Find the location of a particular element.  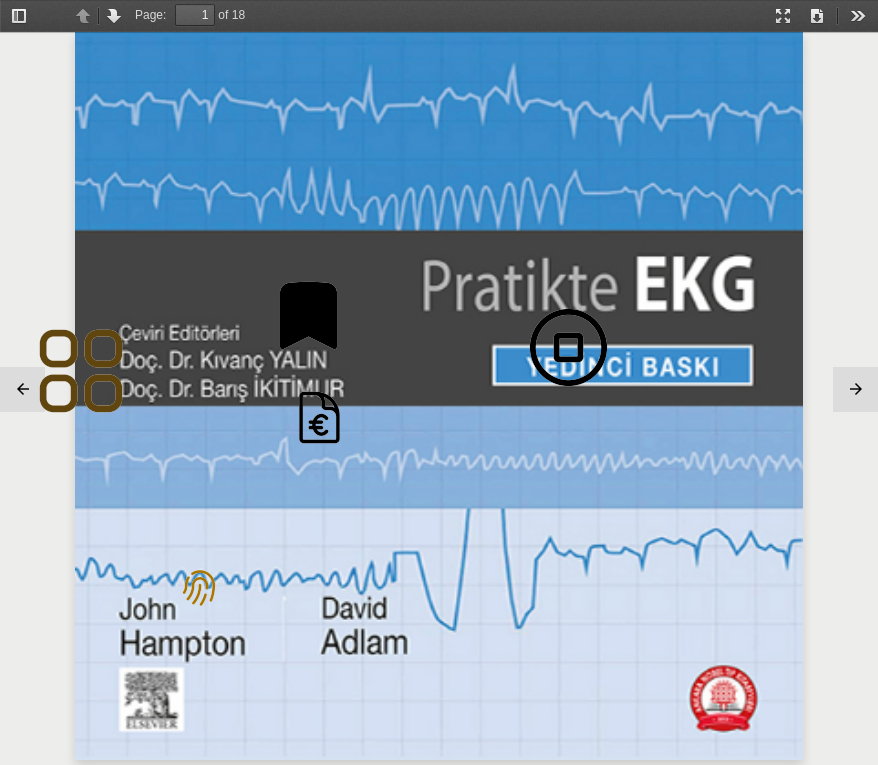

authenticate with fingerprint is located at coordinates (200, 588).